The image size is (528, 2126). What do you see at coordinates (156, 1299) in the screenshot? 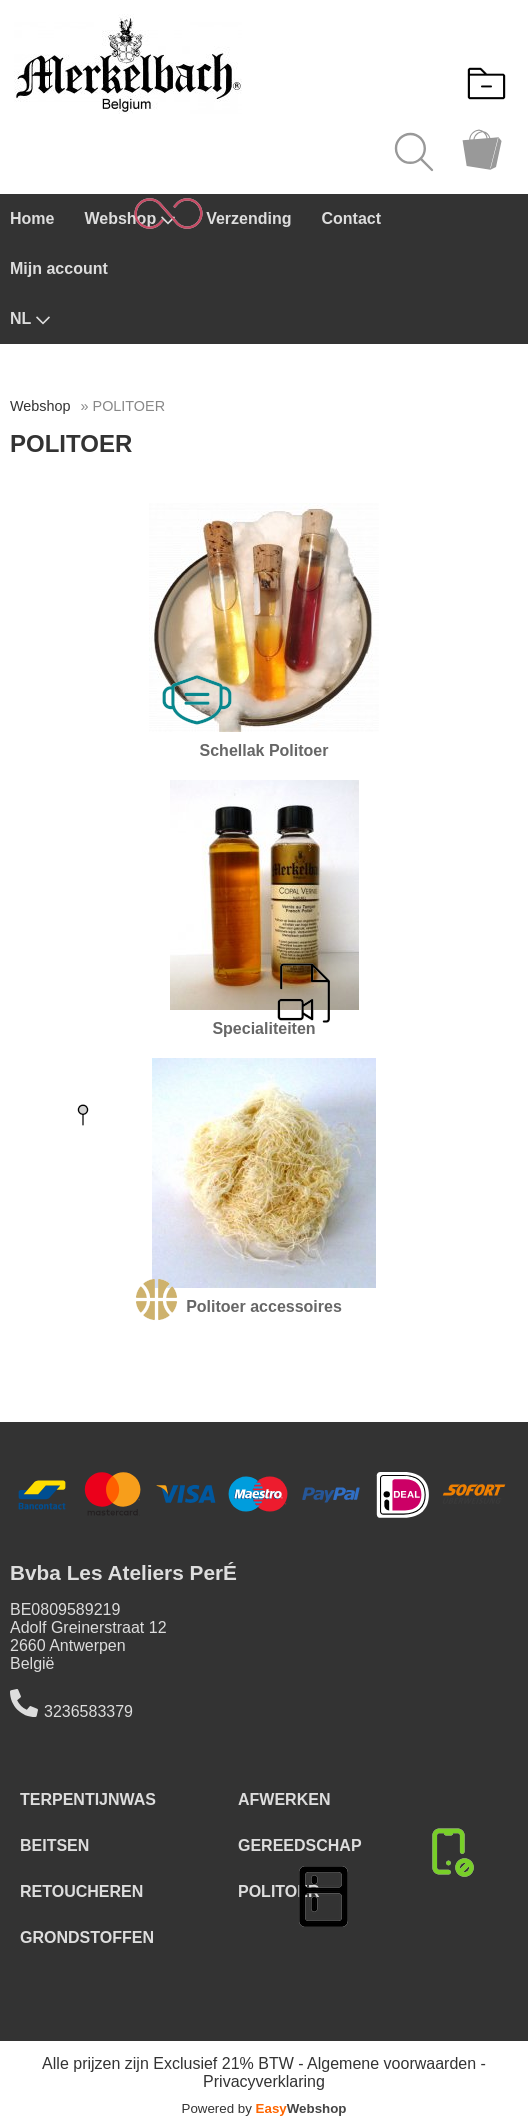
I see `access sports or basketball-related content` at bounding box center [156, 1299].